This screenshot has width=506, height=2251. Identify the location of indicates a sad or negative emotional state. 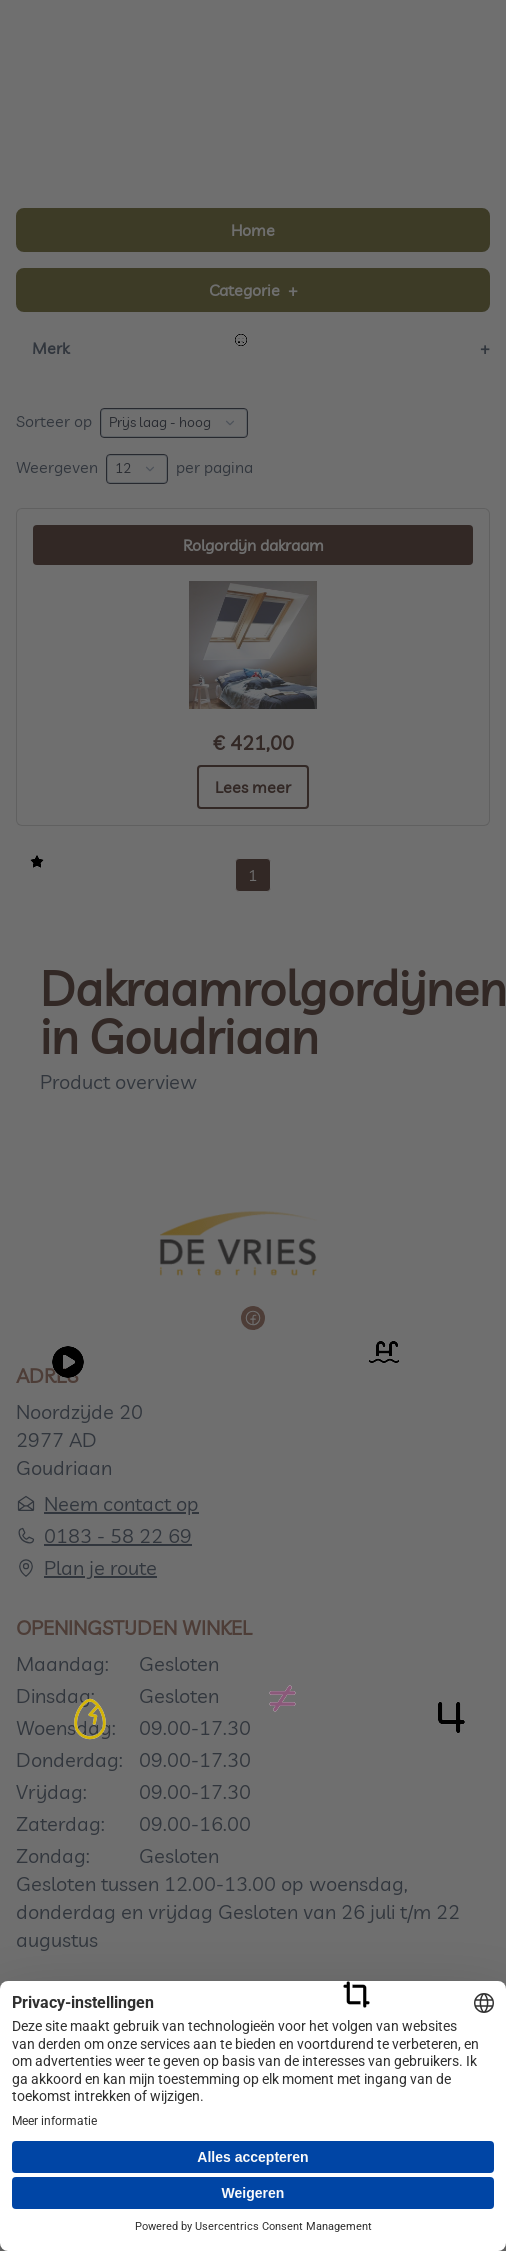
(241, 340).